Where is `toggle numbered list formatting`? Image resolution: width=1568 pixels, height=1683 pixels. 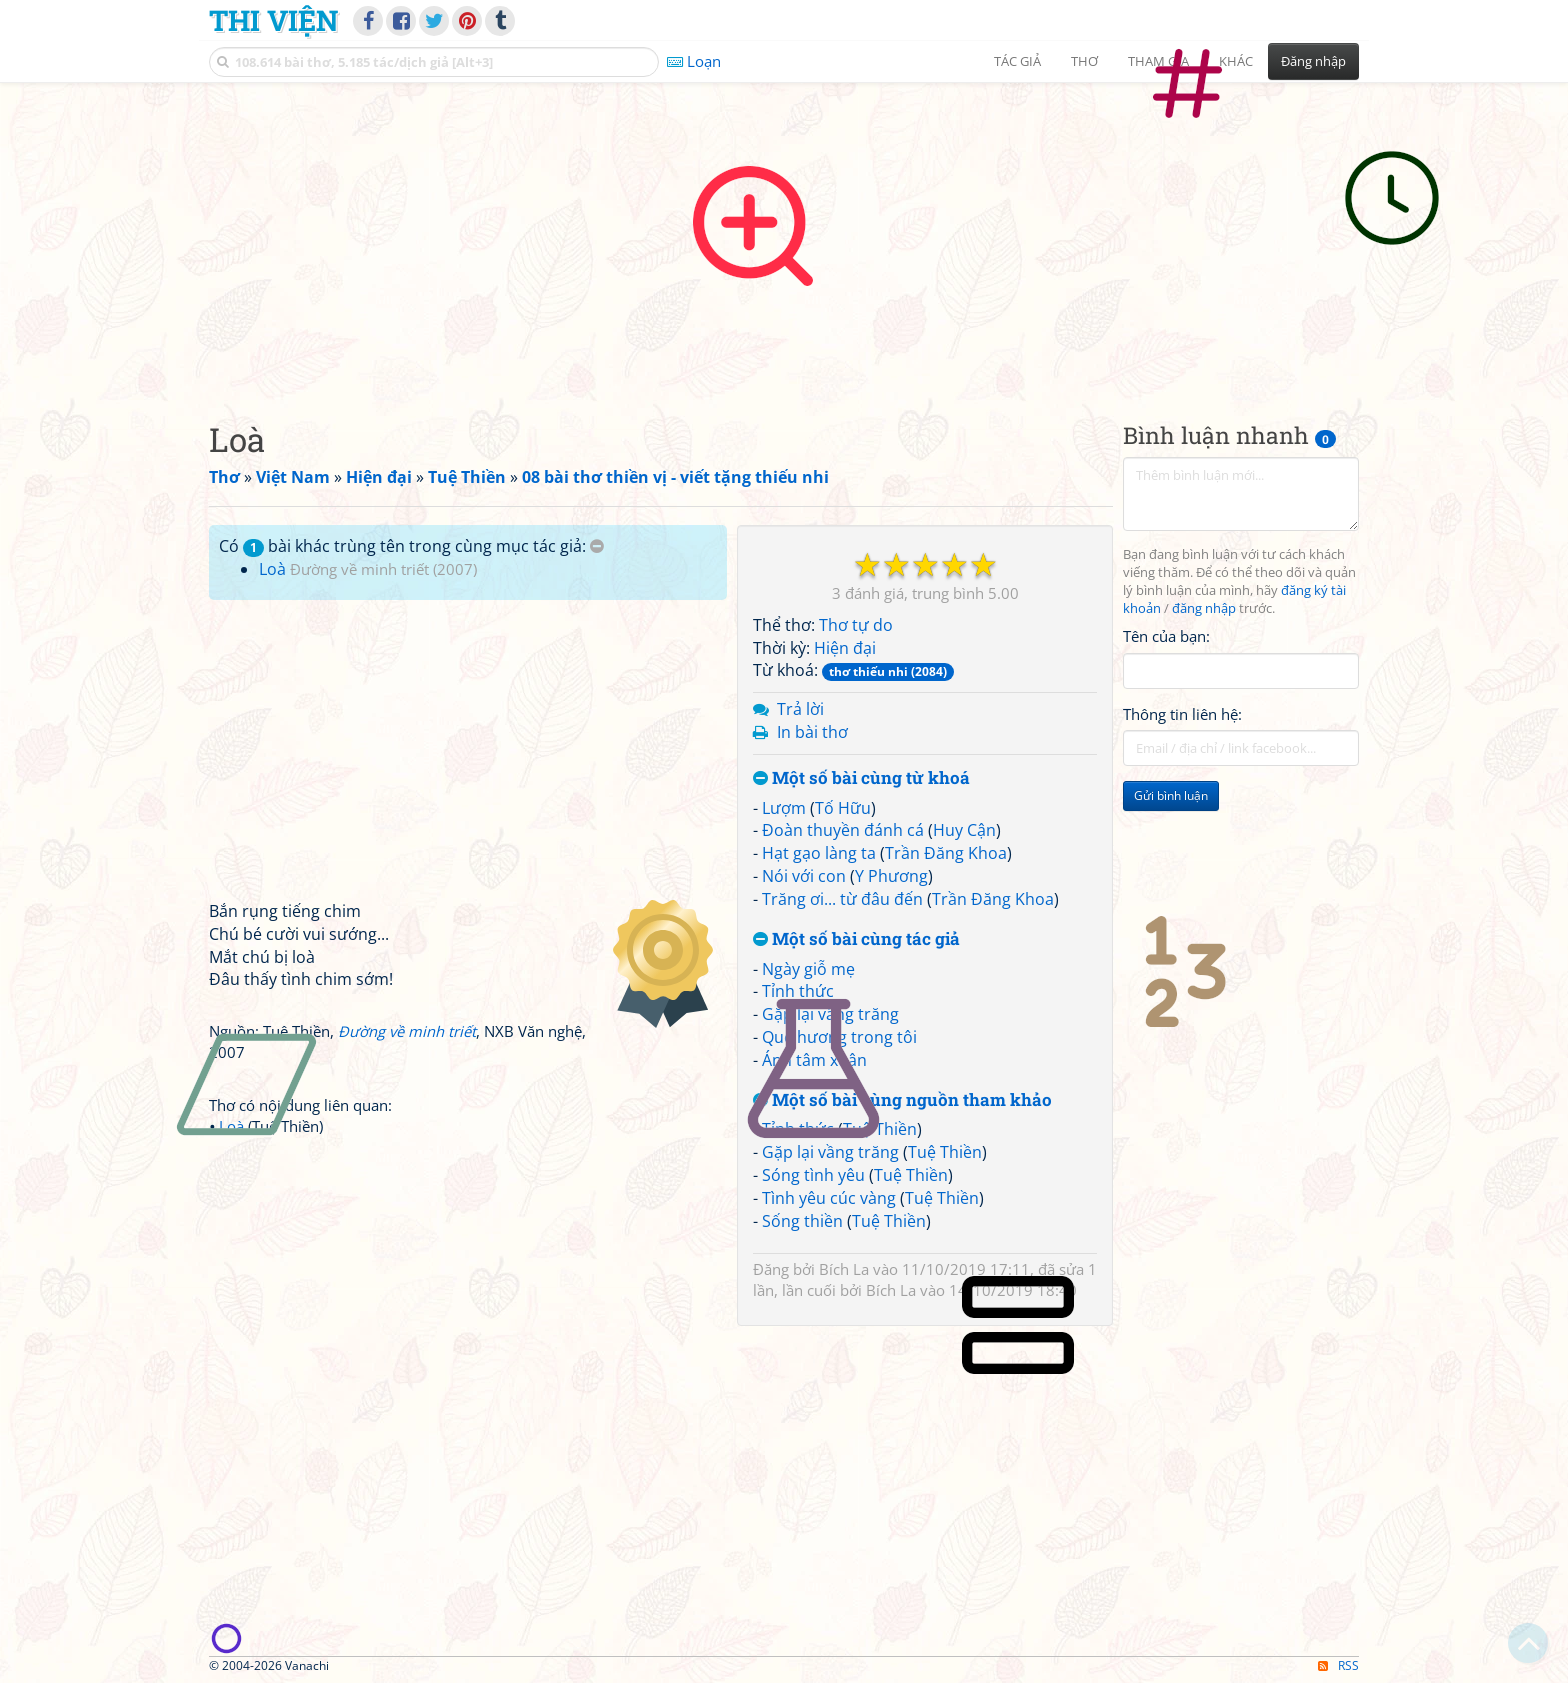
toggle numbered list formatting is located at coordinates (1180, 971).